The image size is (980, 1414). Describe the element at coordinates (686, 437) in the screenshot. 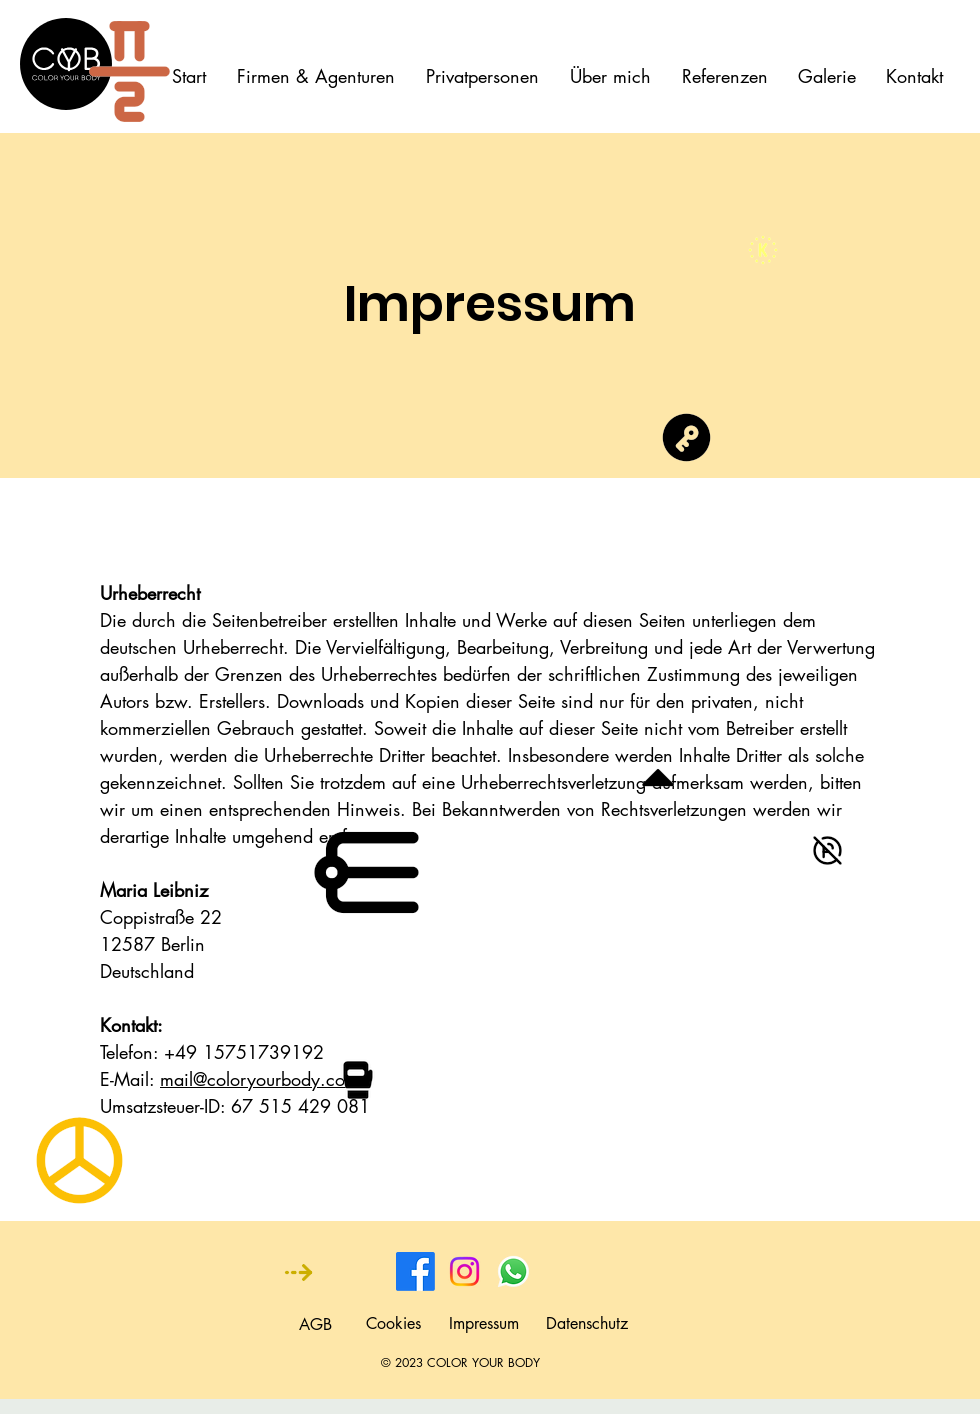

I see `access security or authentication settings` at that location.